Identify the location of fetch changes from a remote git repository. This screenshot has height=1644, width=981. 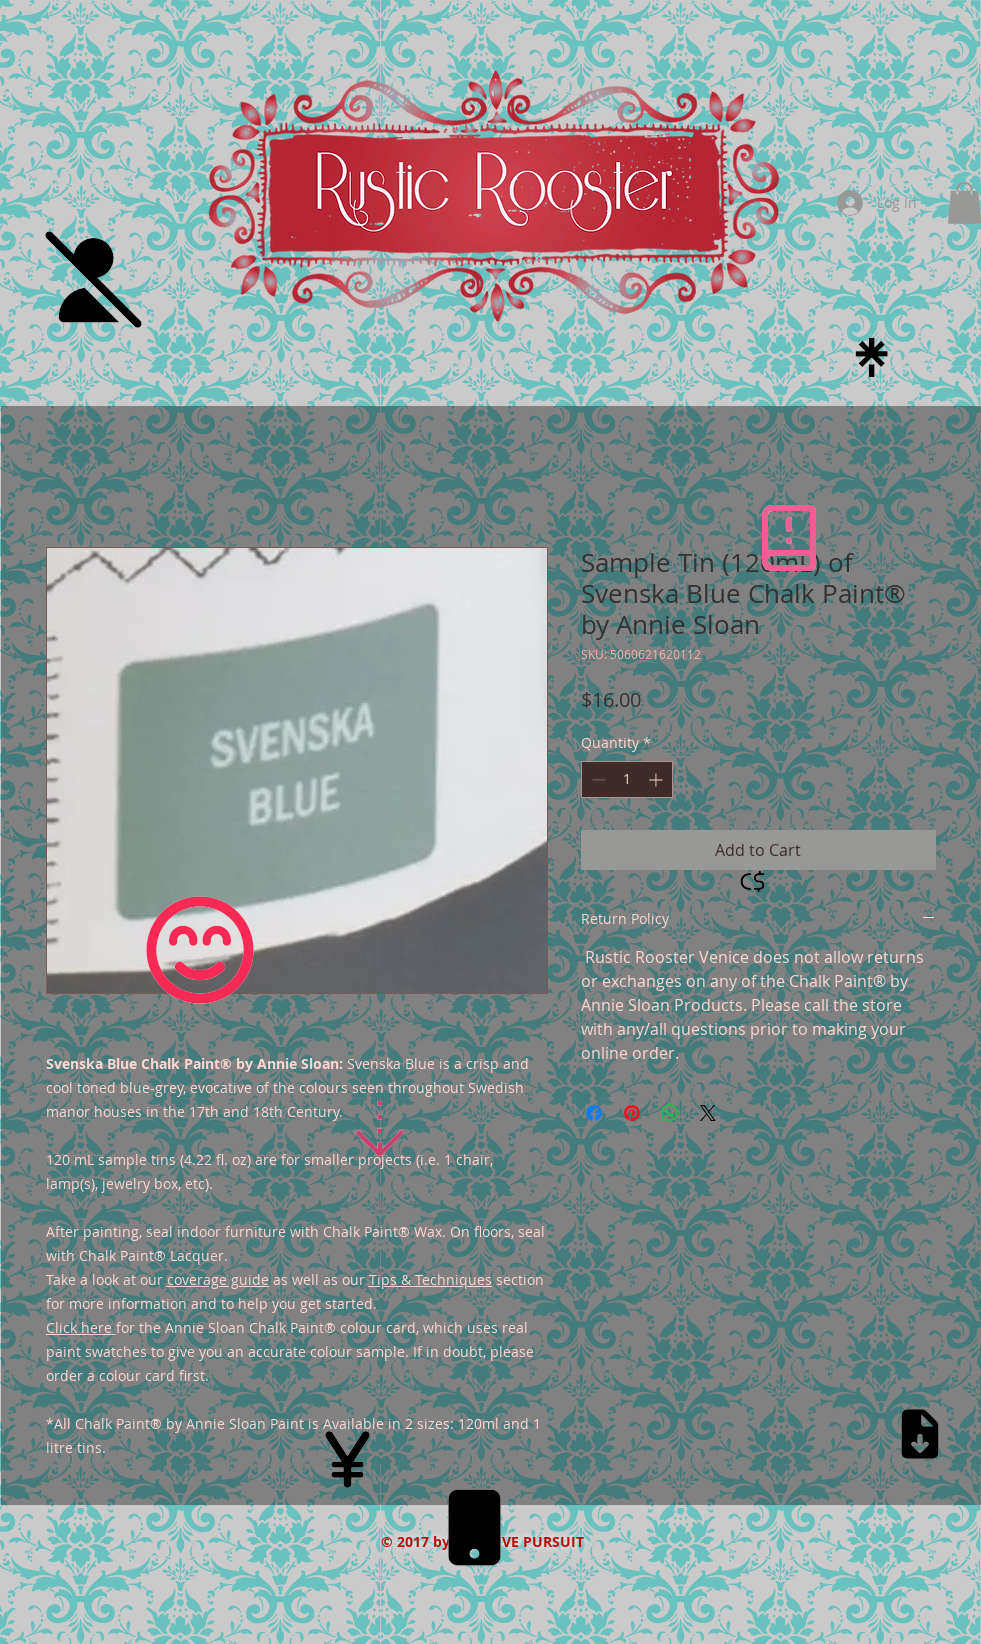
(377, 1128).